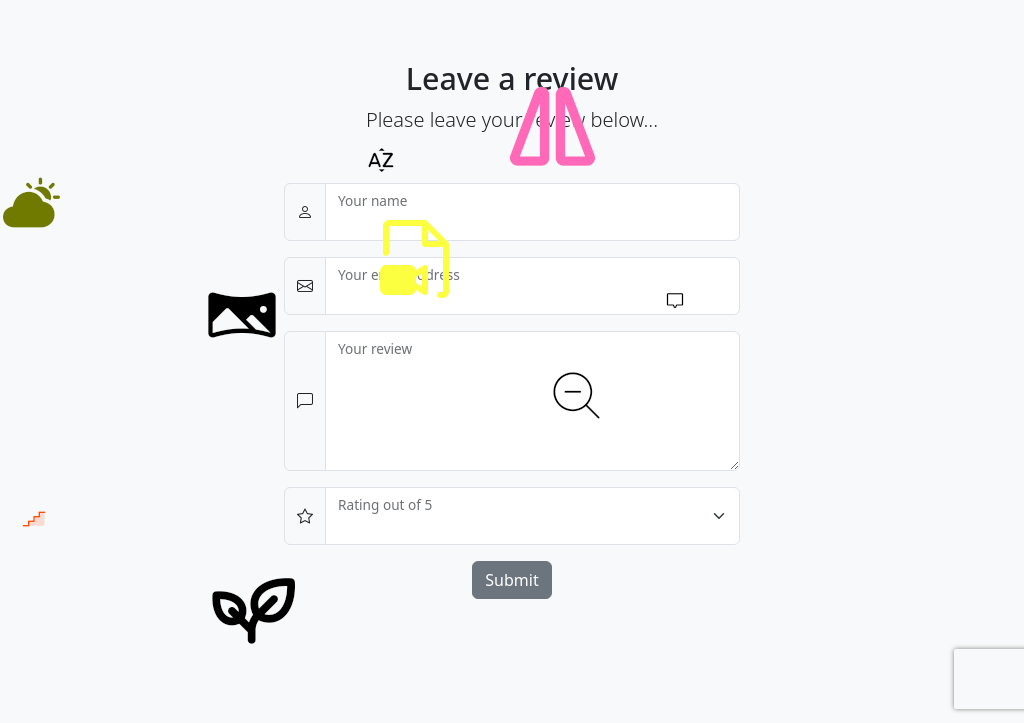 This screenshot has height=723, width=1024. I want to click on view step count or fitness progress, so click(34, 519).